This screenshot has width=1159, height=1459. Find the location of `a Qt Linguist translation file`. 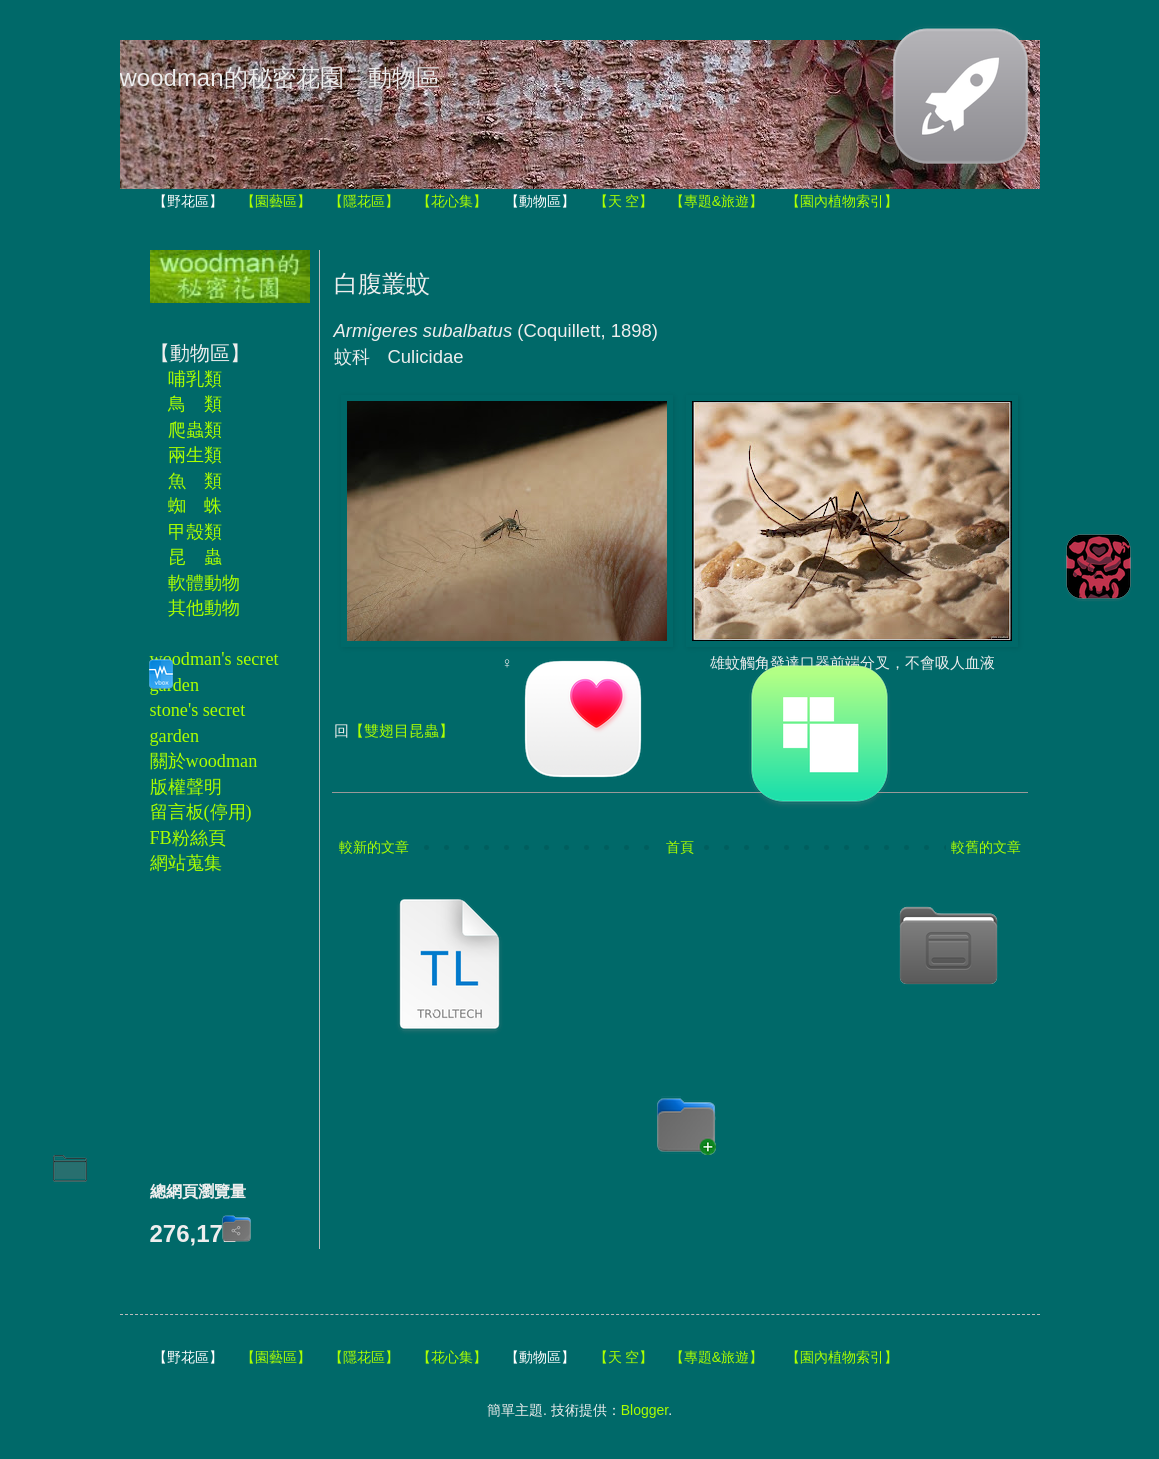

a Qt Linguist translation file is located at coordinates (449, 966).